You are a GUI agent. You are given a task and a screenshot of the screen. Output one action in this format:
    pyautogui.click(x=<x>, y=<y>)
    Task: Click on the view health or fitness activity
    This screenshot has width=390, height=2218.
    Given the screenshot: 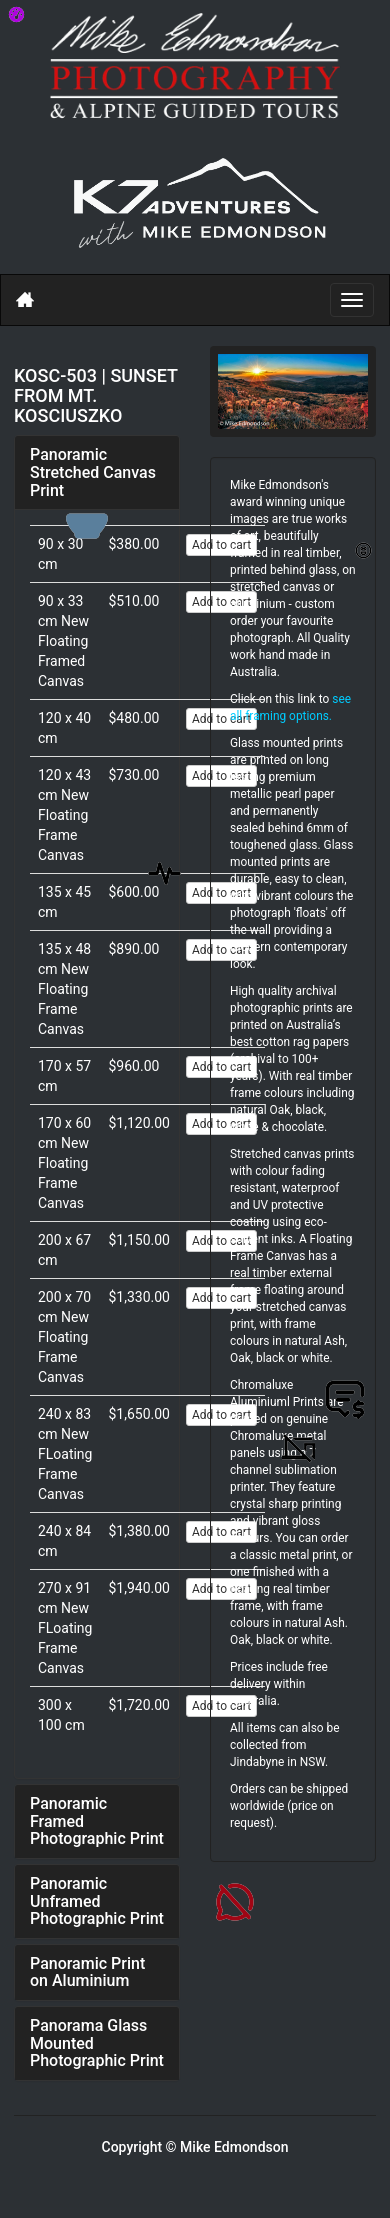 What is the action you would take?
    pyautogui.click(x=164, y=873)
    